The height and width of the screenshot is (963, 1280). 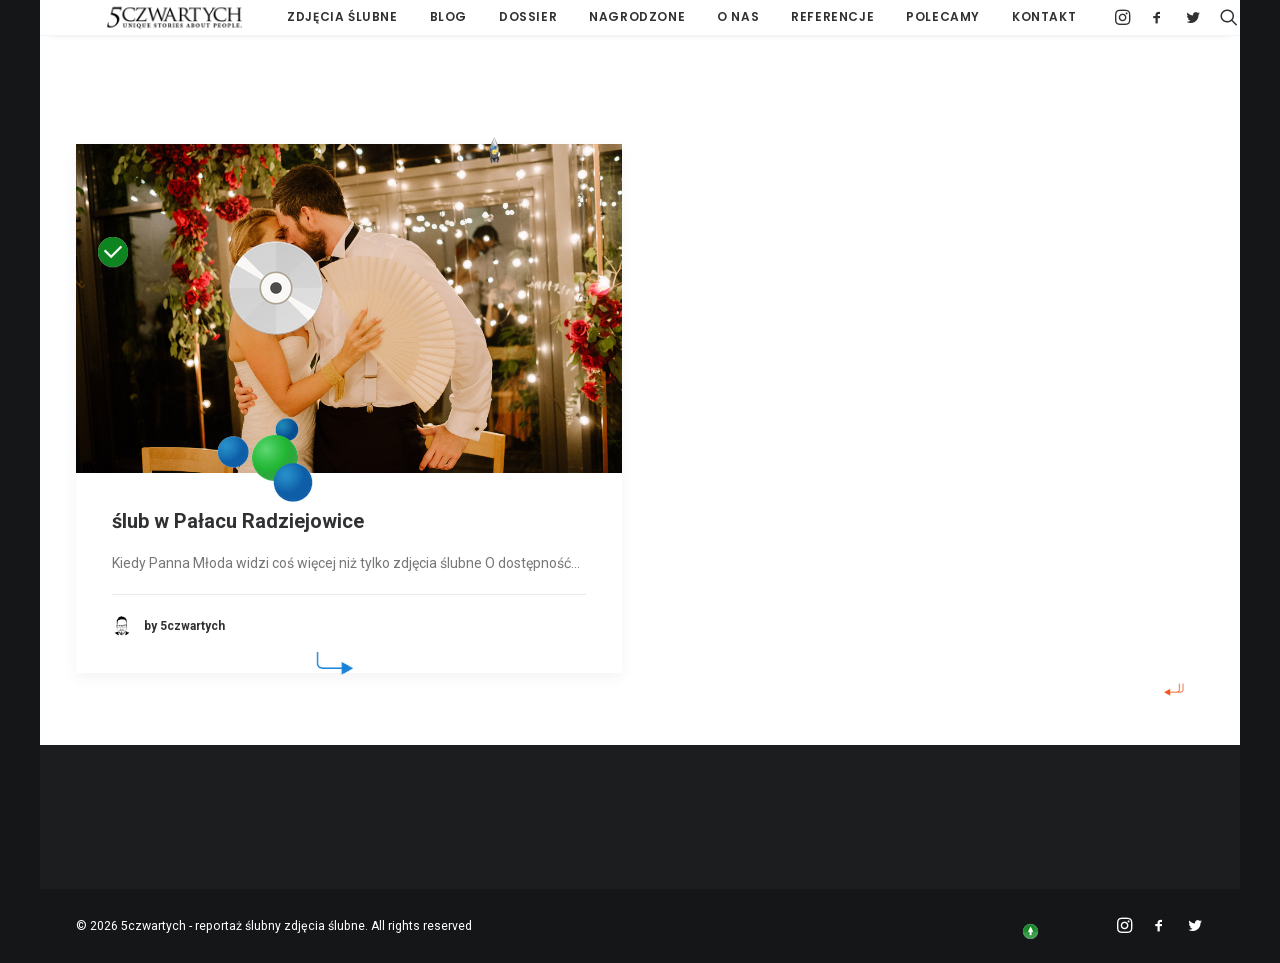 What do you see at coordinates (265, 461) in the screenshot?
I see `indicates file or folder is shared with homegroup network` at bounding box center [265, 461].